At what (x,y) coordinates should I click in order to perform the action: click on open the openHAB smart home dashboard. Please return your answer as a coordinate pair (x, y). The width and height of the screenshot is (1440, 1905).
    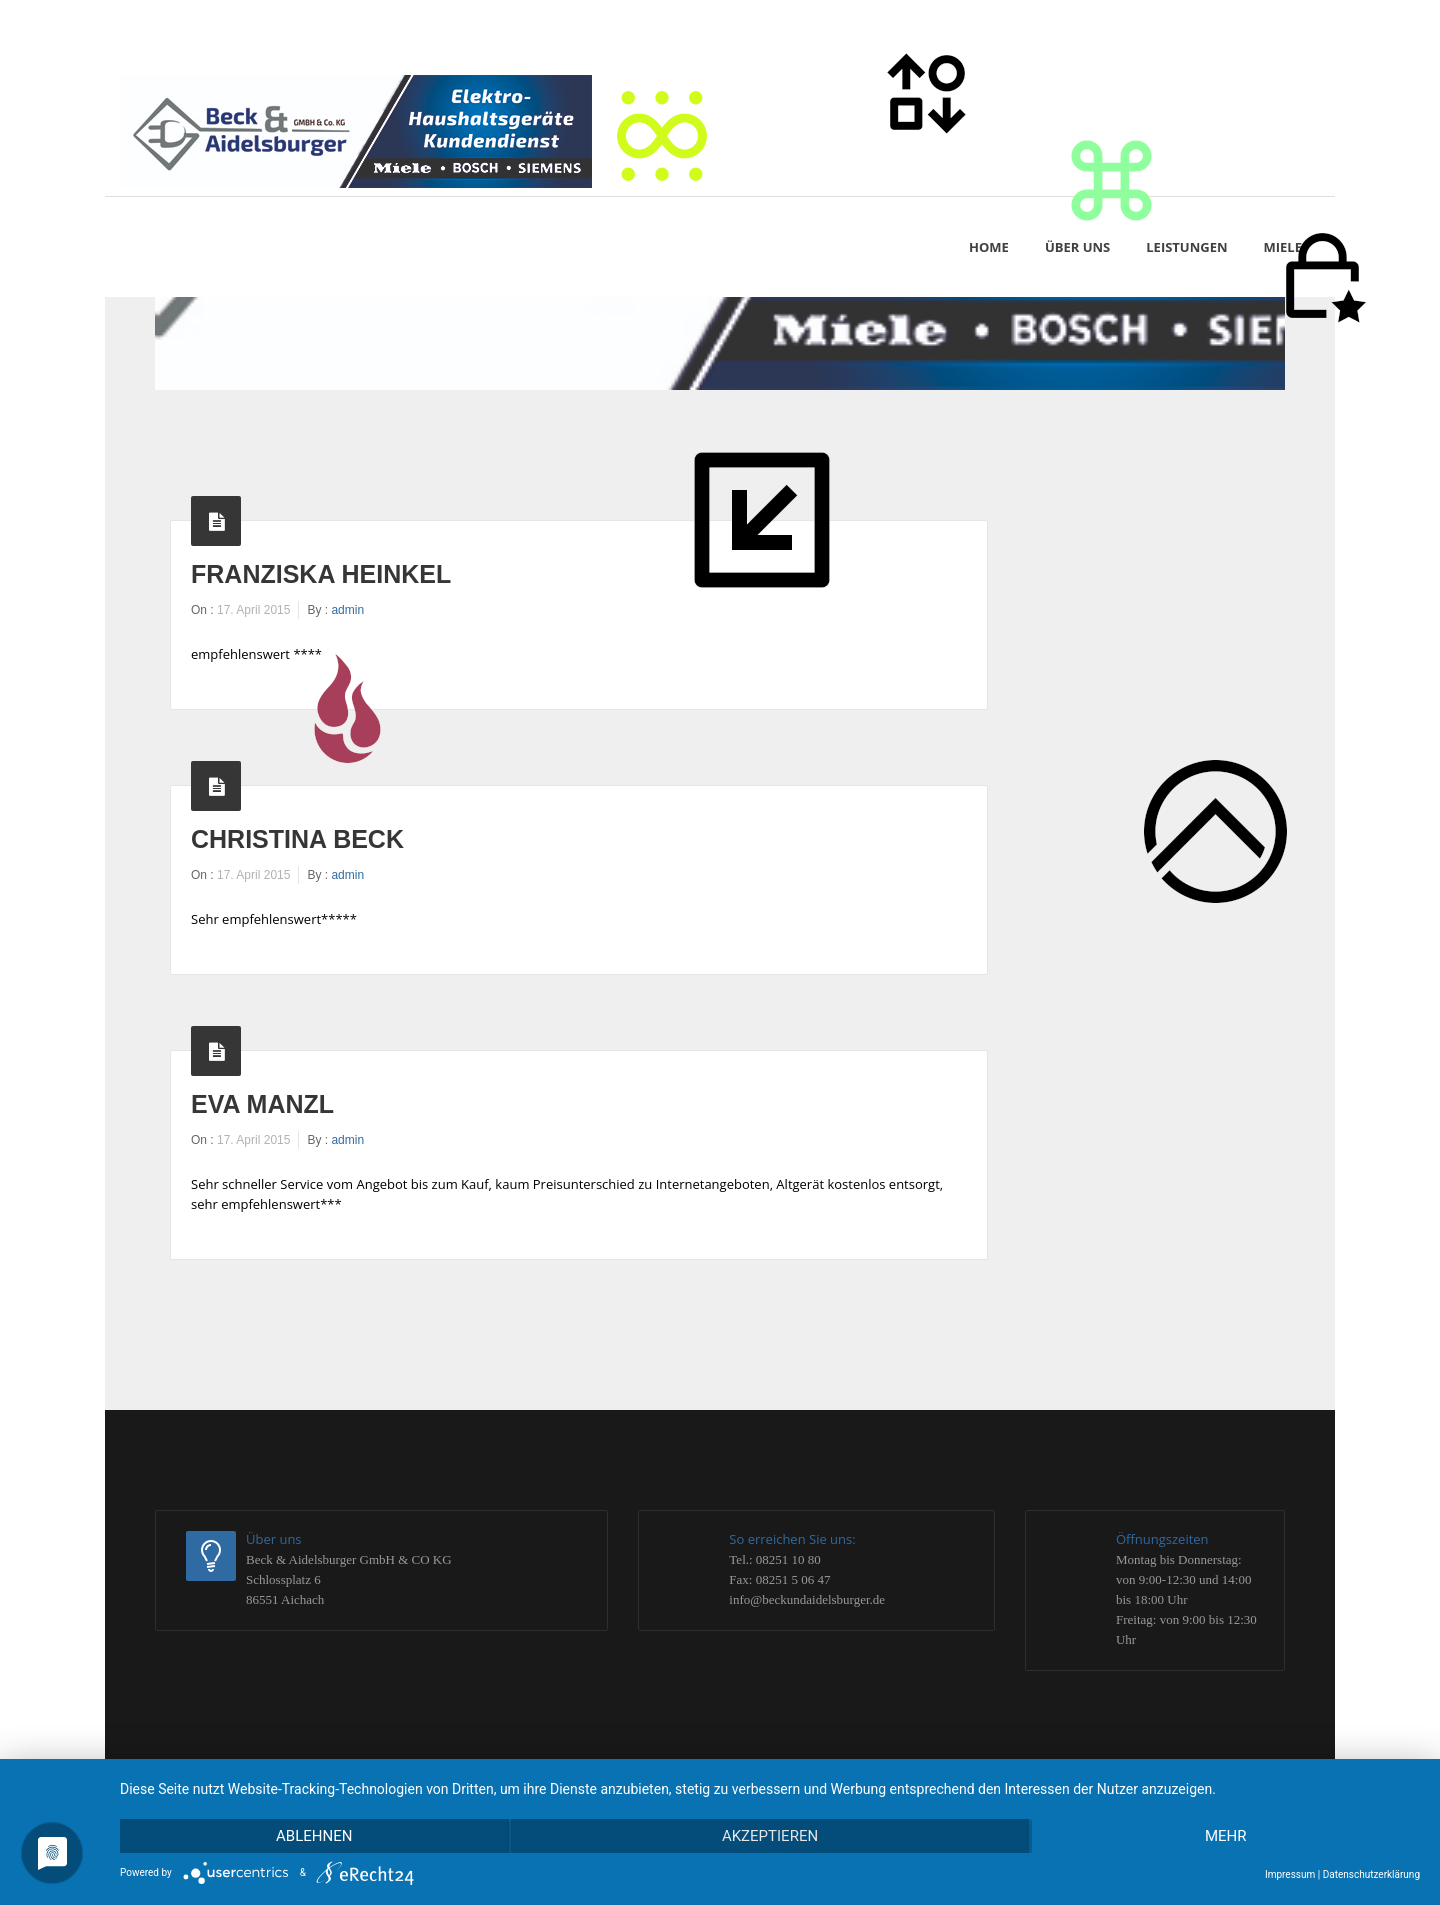
    Looking at the image, I should click on (1215, 831).